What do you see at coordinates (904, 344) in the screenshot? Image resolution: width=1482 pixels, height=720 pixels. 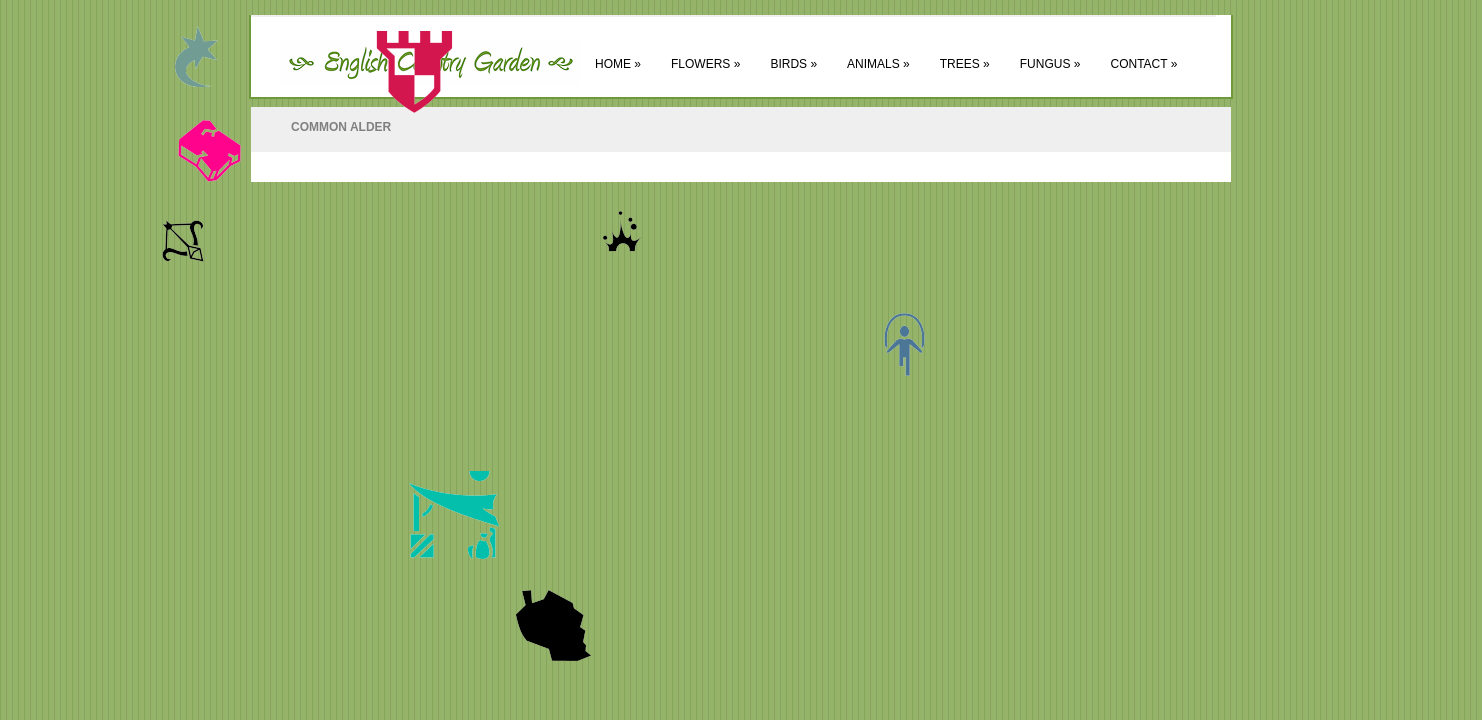 I see `access jump rope workout or exercise` at bounding box center [904, 344].